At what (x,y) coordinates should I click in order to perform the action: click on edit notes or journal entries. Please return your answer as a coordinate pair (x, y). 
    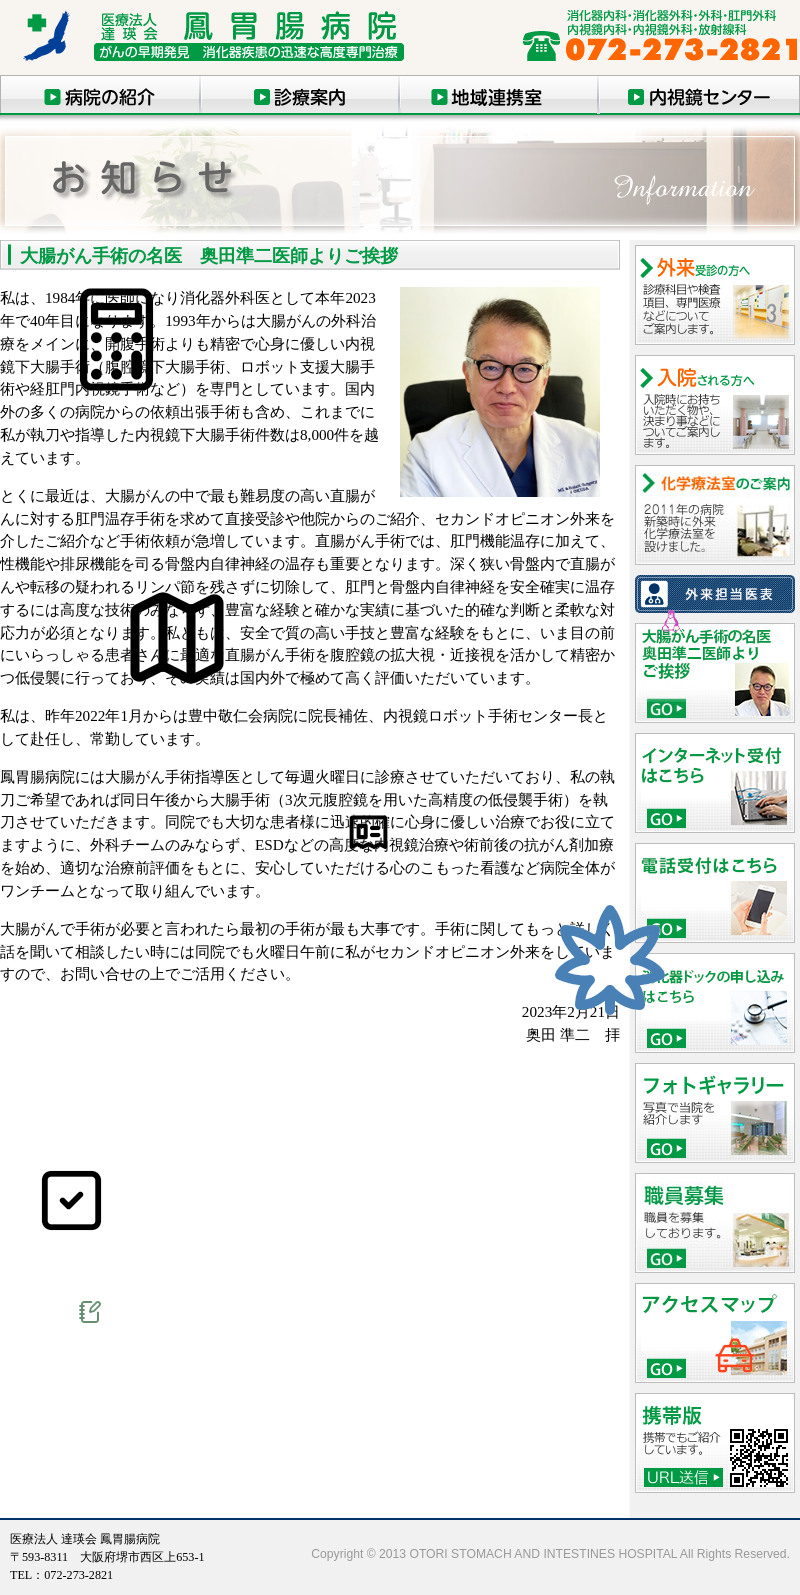
    Looking at the image, I should click on (90, 1312).